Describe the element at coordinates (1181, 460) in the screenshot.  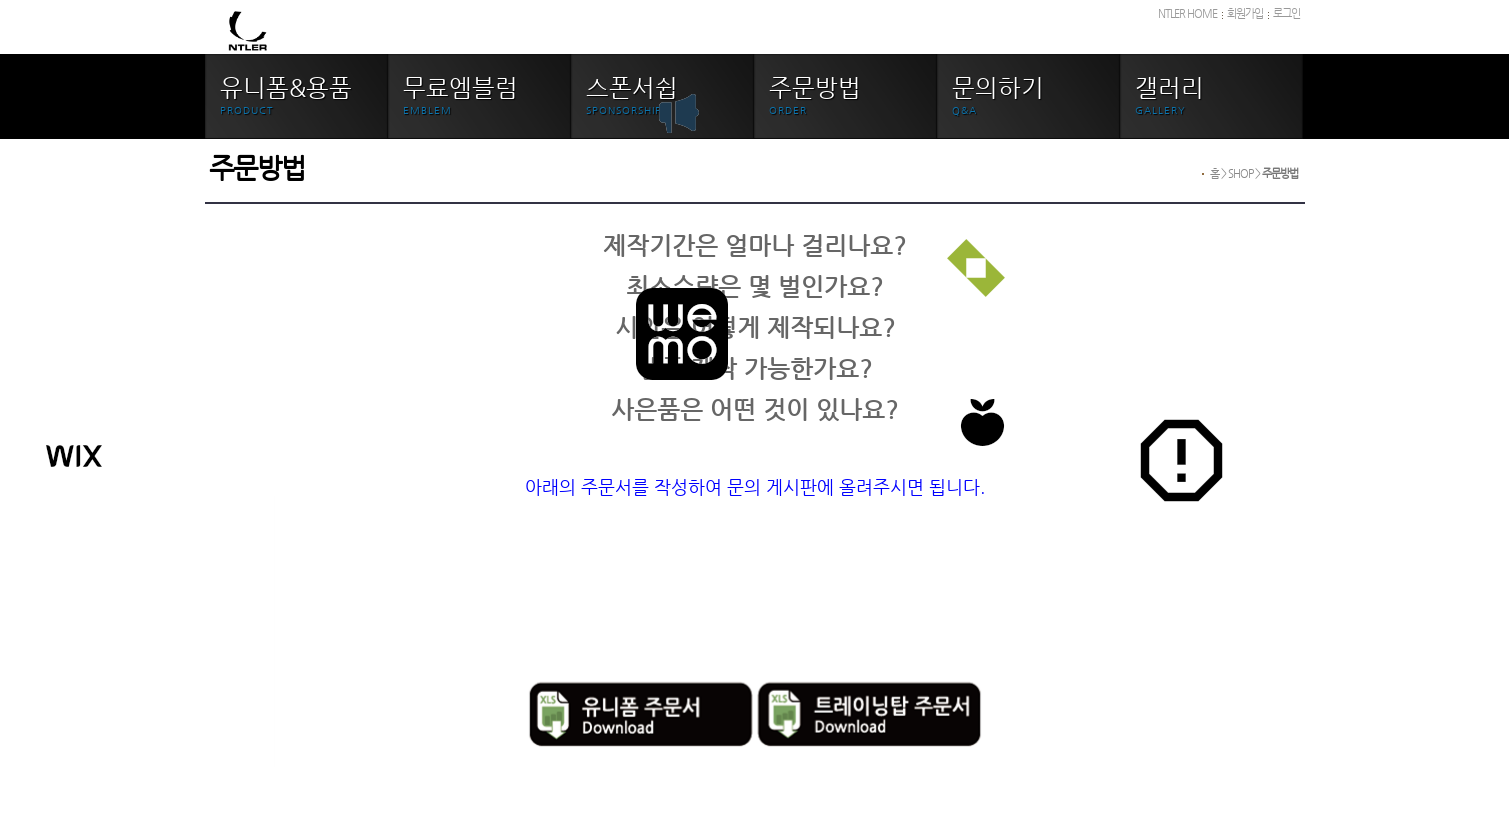
I see `indicates spam or junk content warning` at that location.